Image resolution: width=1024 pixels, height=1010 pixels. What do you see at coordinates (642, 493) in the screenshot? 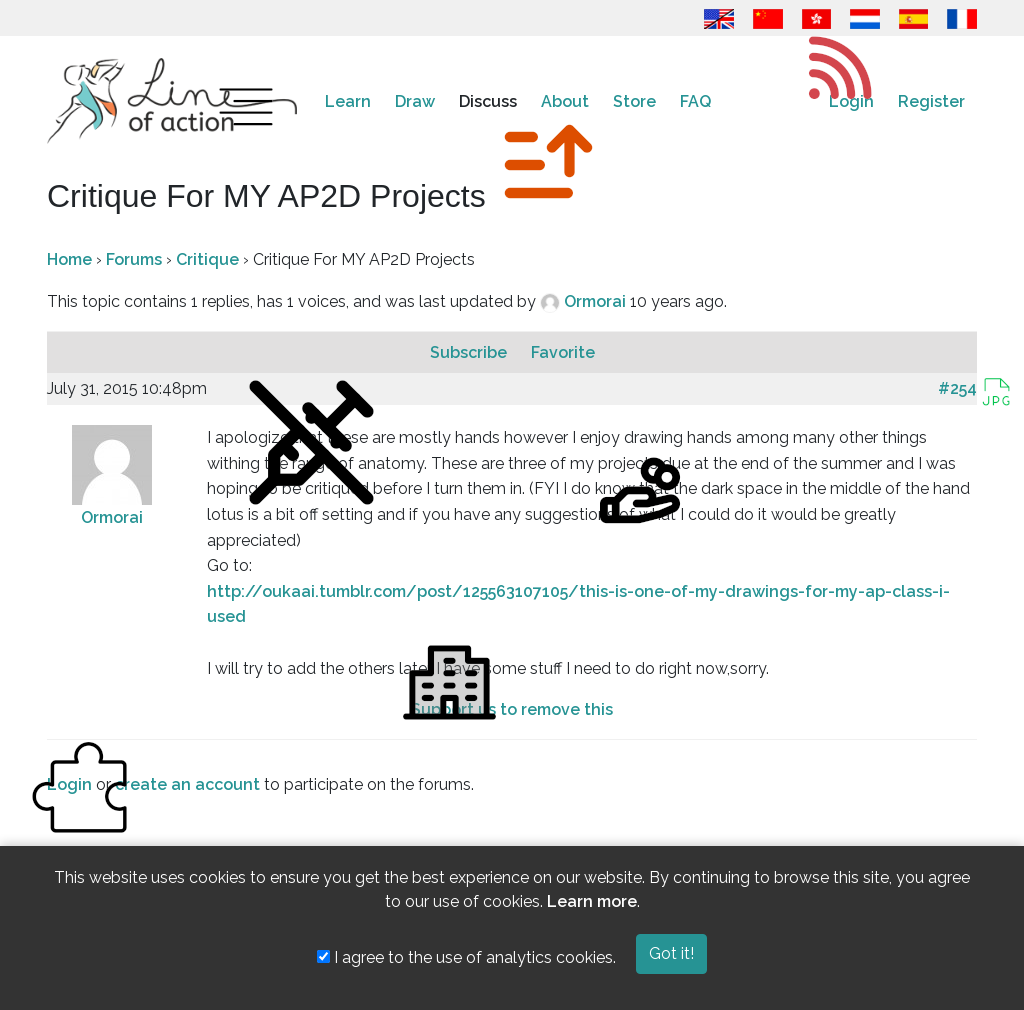
I see `make a payment or donation` at bounding box center [642, 493].